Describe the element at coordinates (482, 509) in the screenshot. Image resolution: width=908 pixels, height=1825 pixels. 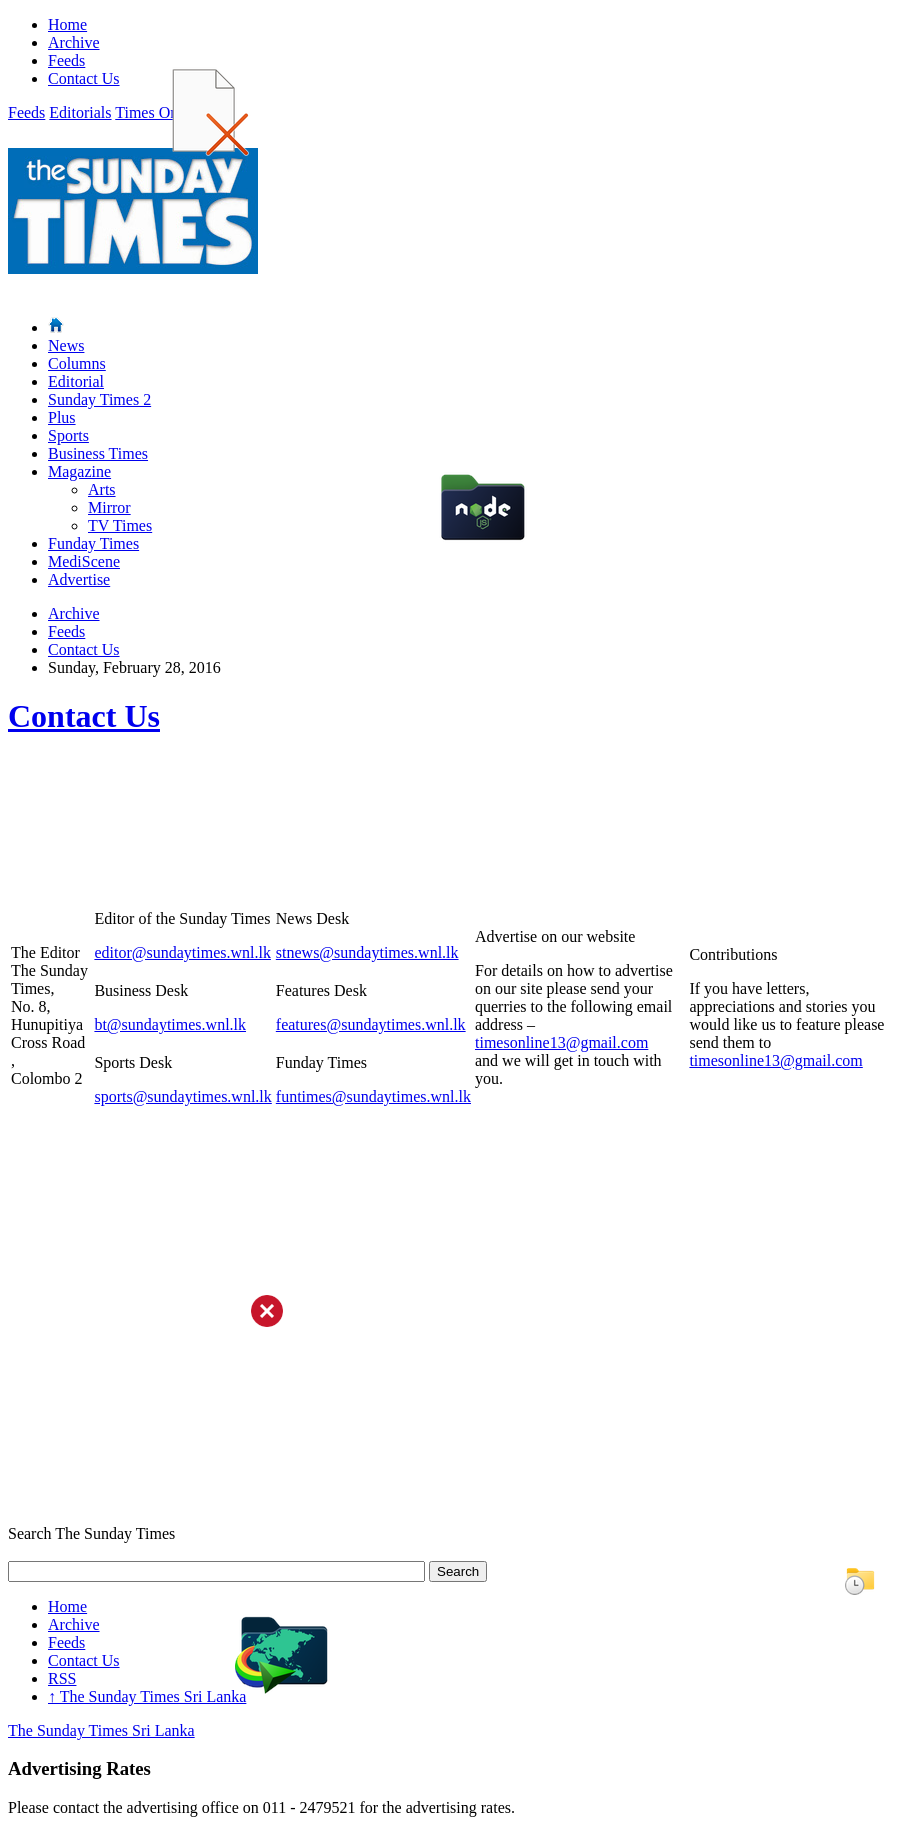
I see `open folder containing node.js project files` at that location.